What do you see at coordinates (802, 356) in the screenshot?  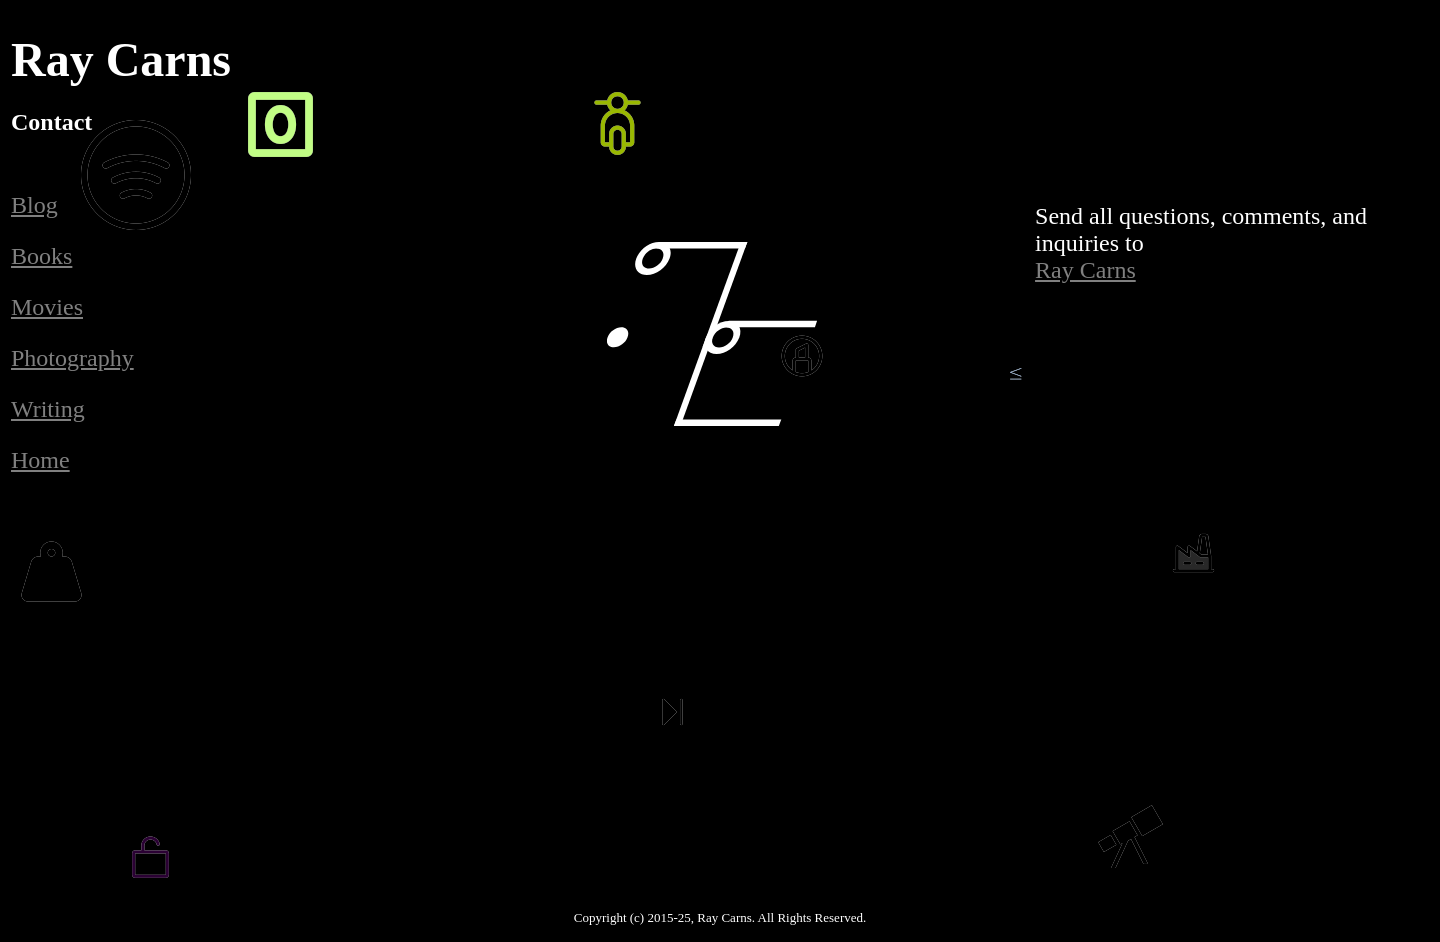 I see `highlight or mark selected text` at bounding box center [802, 356].